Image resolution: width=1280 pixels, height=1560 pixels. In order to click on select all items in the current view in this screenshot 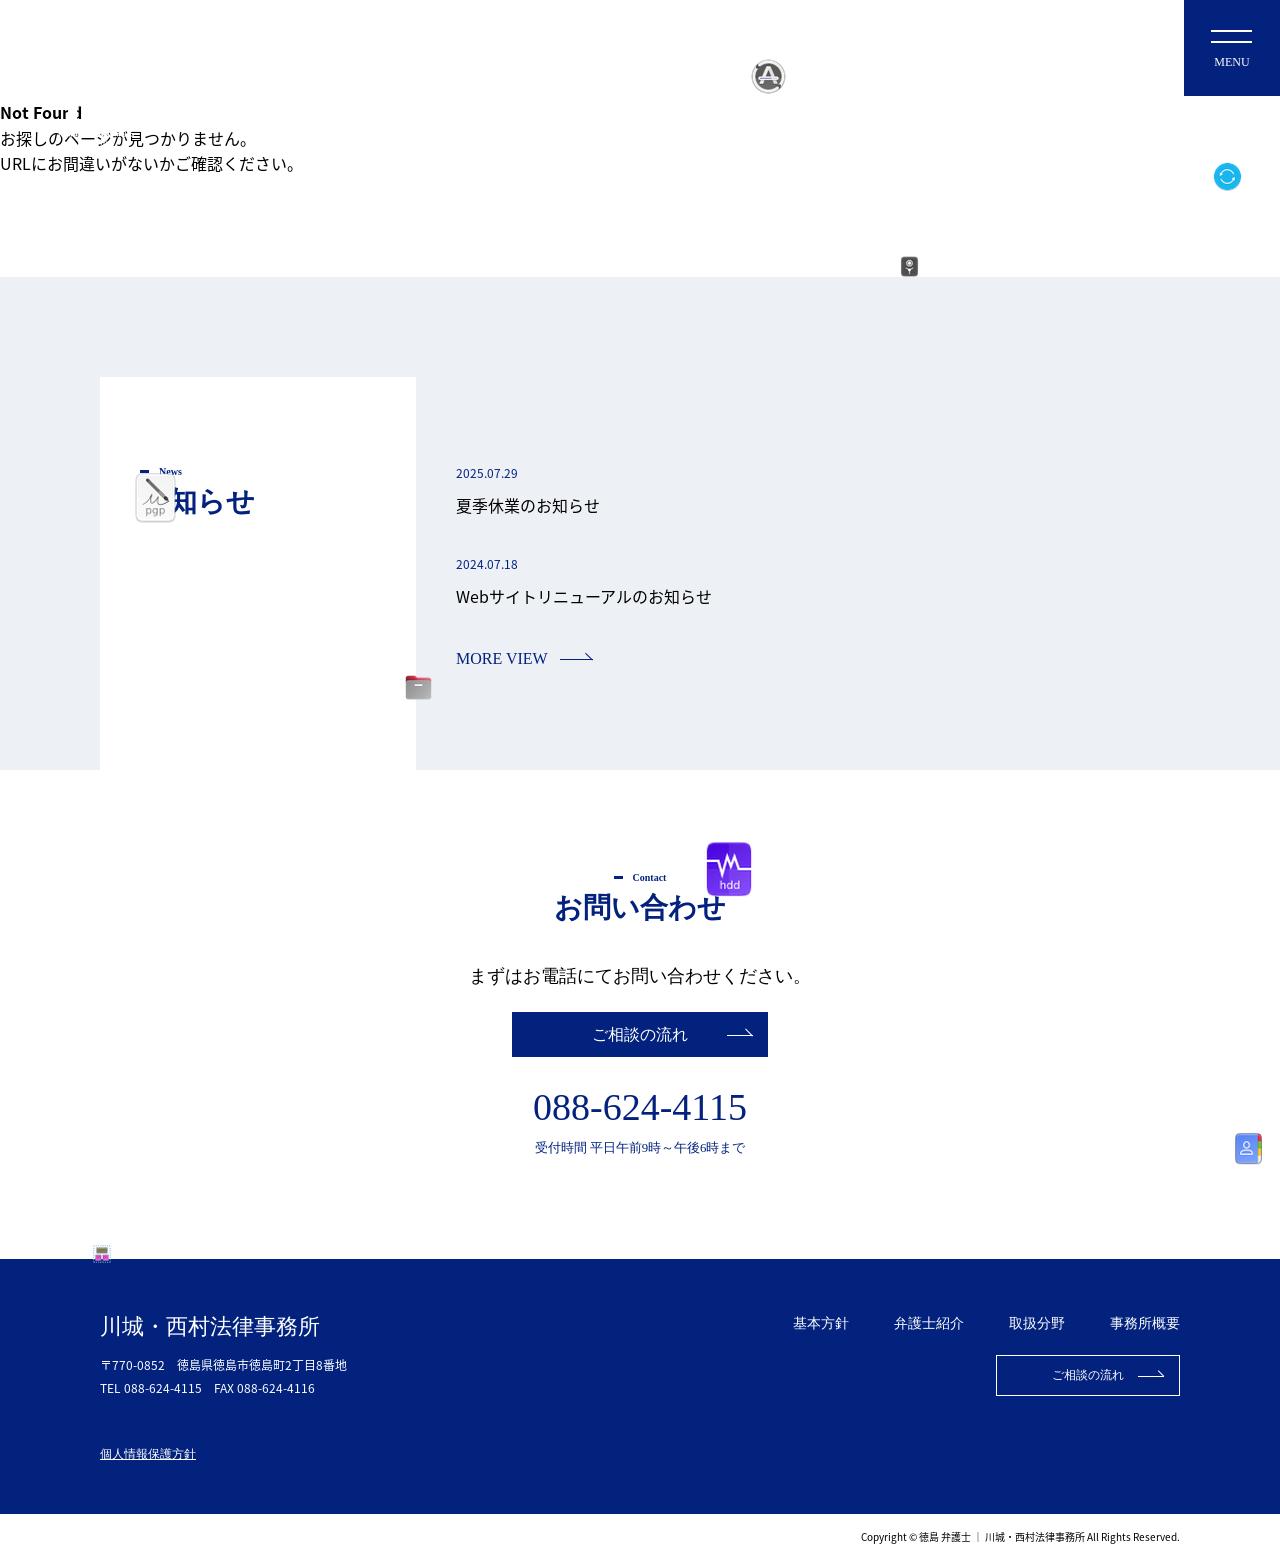, I will do `click(102, 1254)`.